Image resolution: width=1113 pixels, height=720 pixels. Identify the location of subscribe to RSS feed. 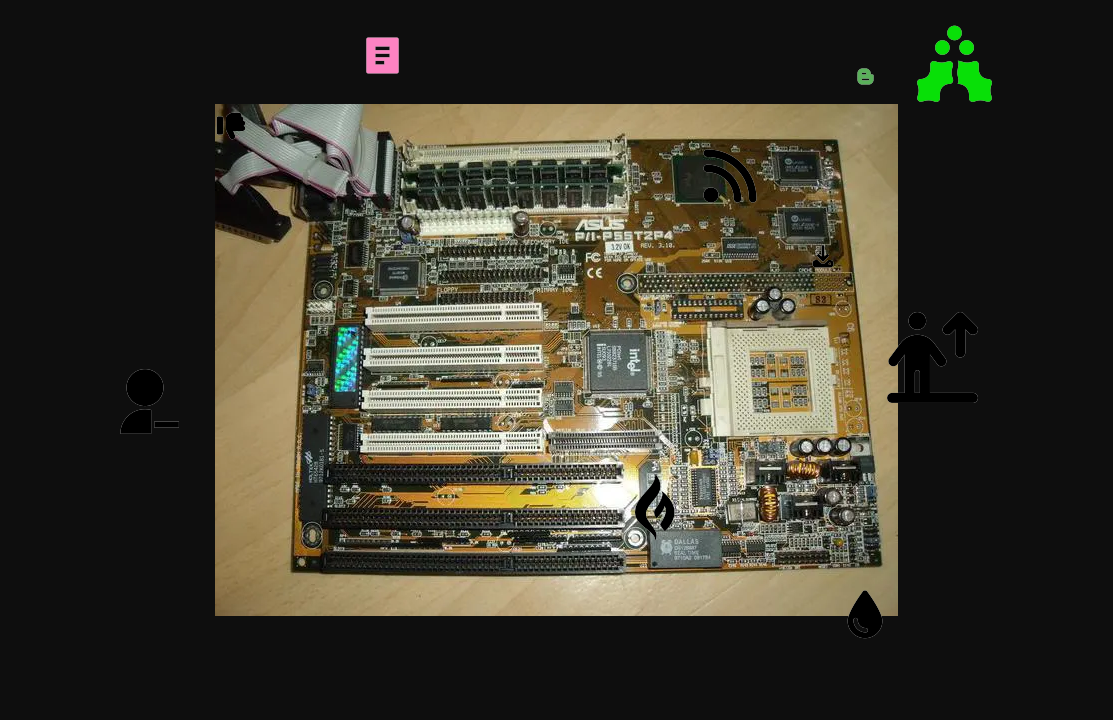
(730, 176).